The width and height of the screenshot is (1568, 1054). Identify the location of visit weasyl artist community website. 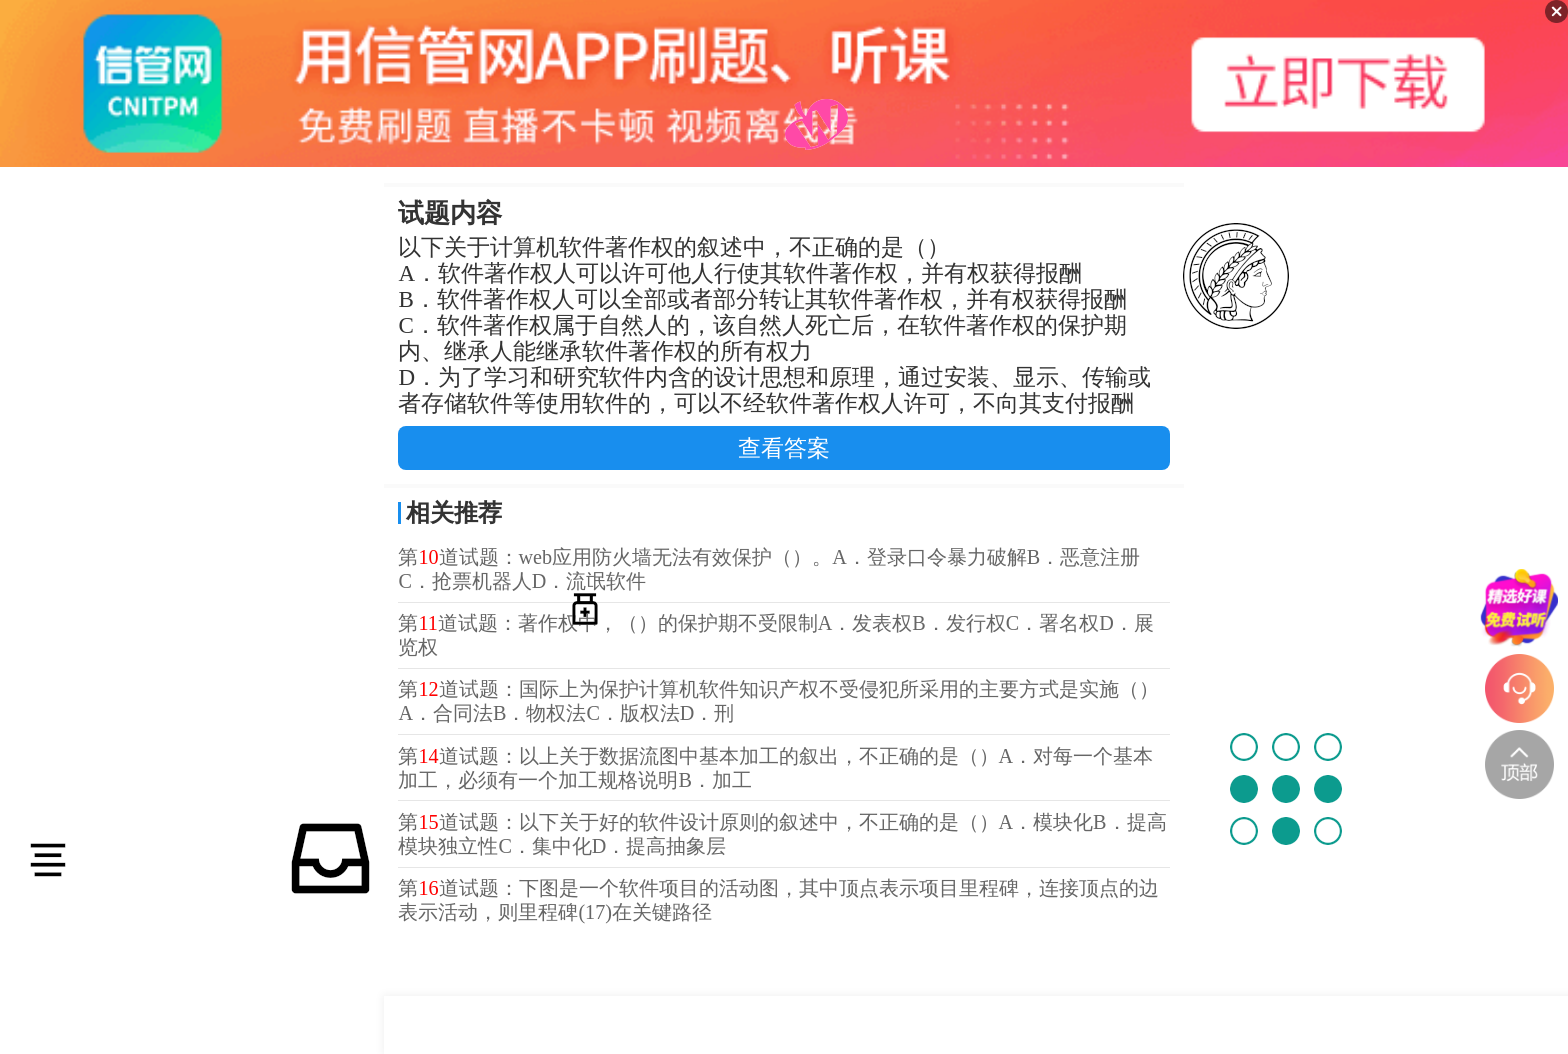
(816, 124).